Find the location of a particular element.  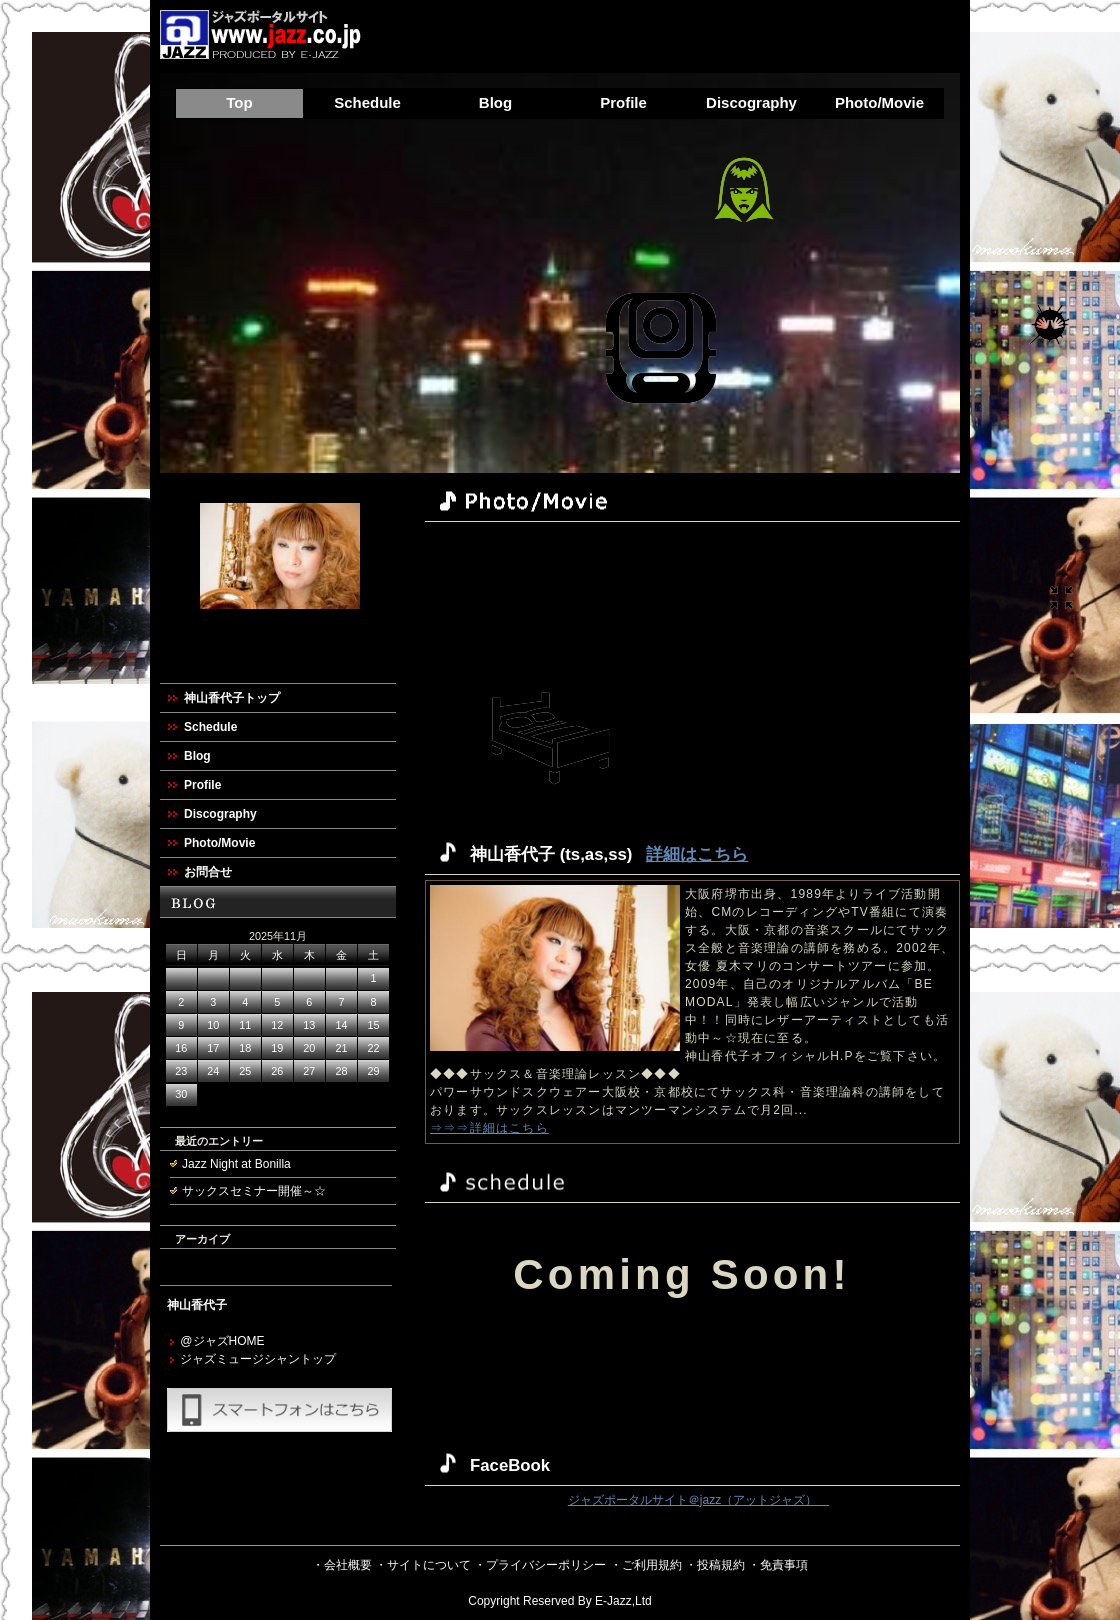

activate magic or special ability is located at coordinates (1049, 324).